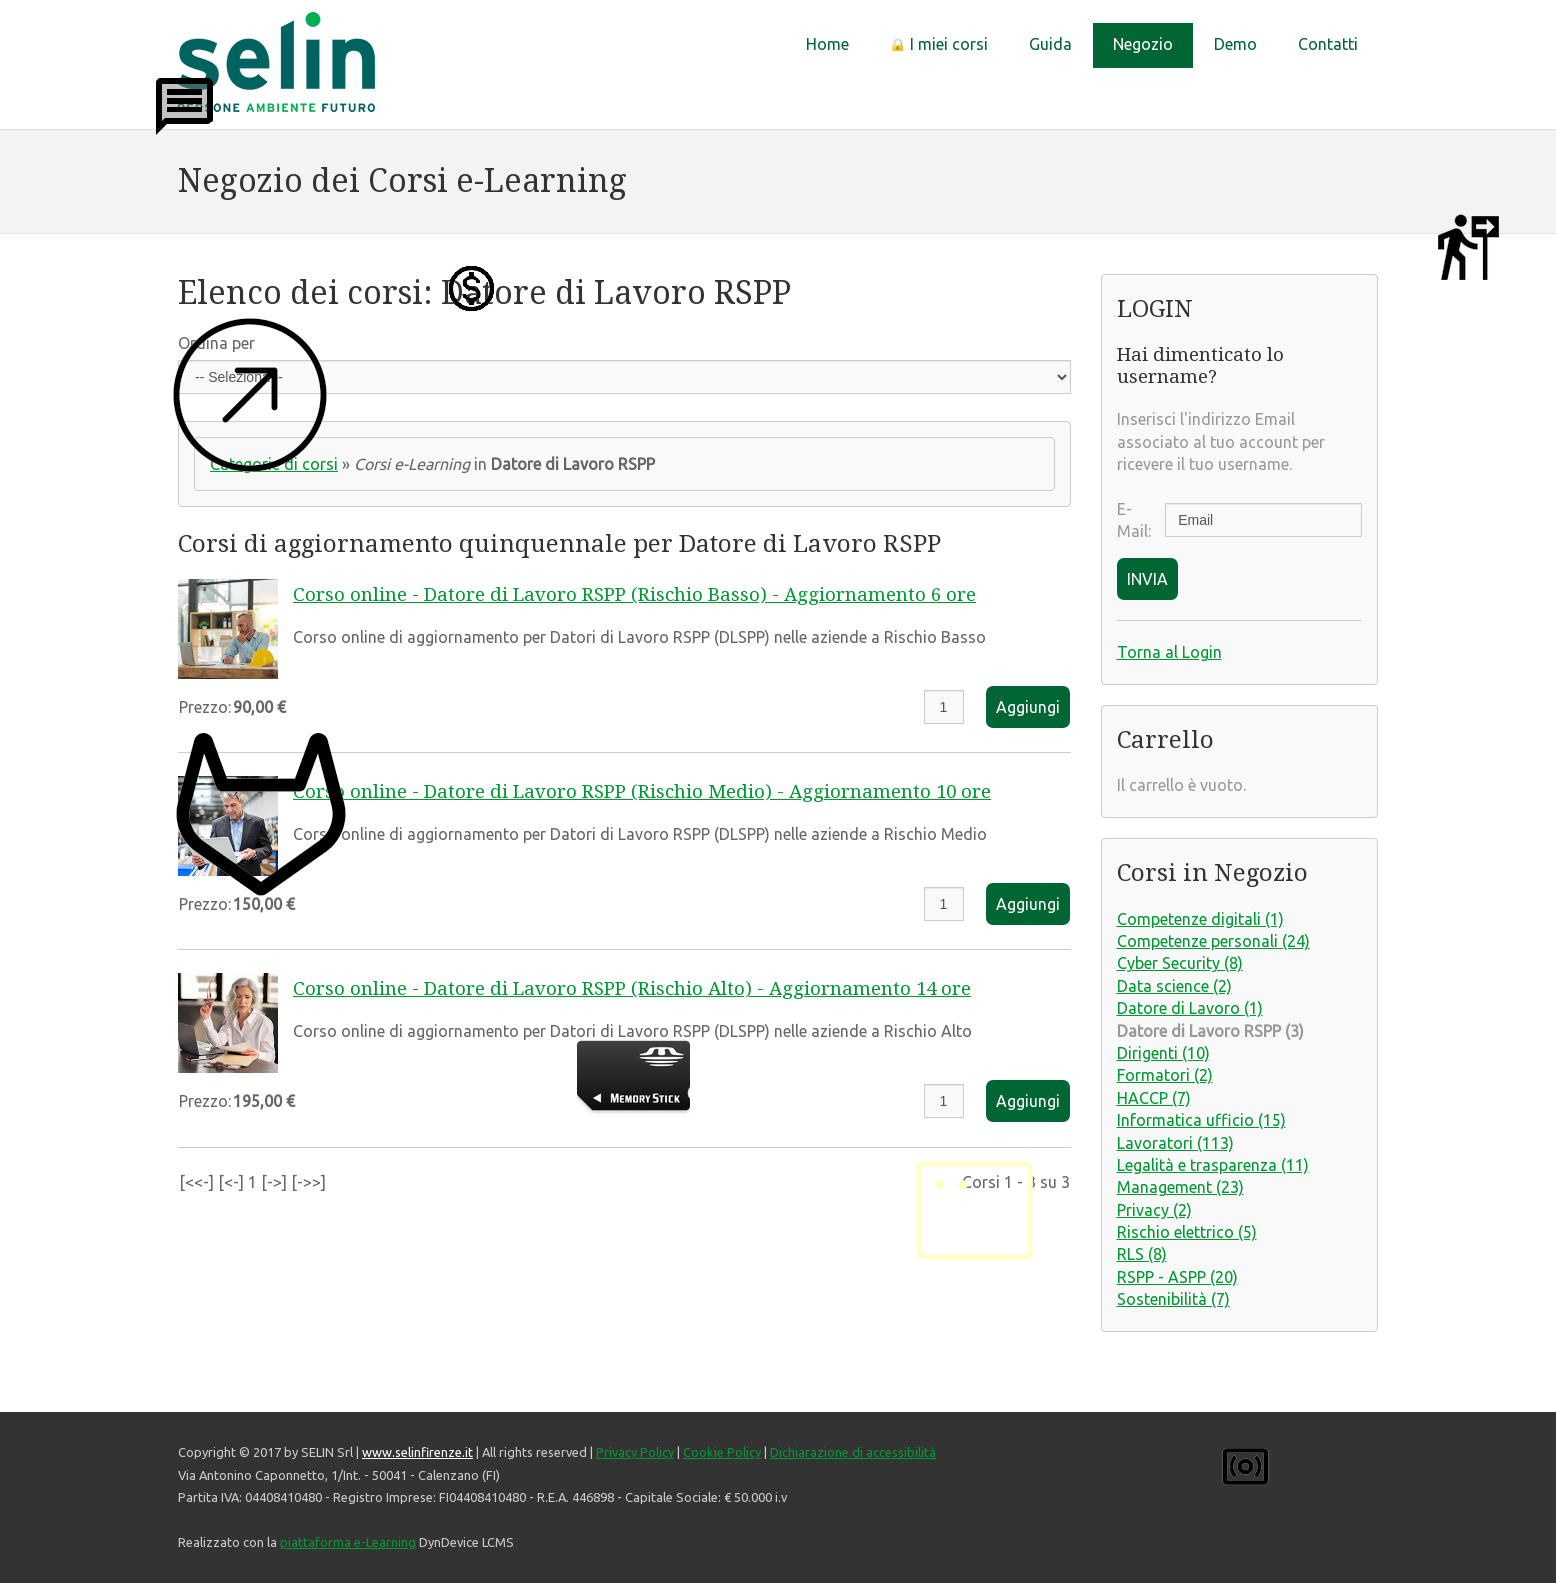 The height and width of the screenshot is (1583, 1556). What do you see at coordinates (250, 395) in the screenshot?
I see `open link in new tab or window` at bounding box center [250, 395].